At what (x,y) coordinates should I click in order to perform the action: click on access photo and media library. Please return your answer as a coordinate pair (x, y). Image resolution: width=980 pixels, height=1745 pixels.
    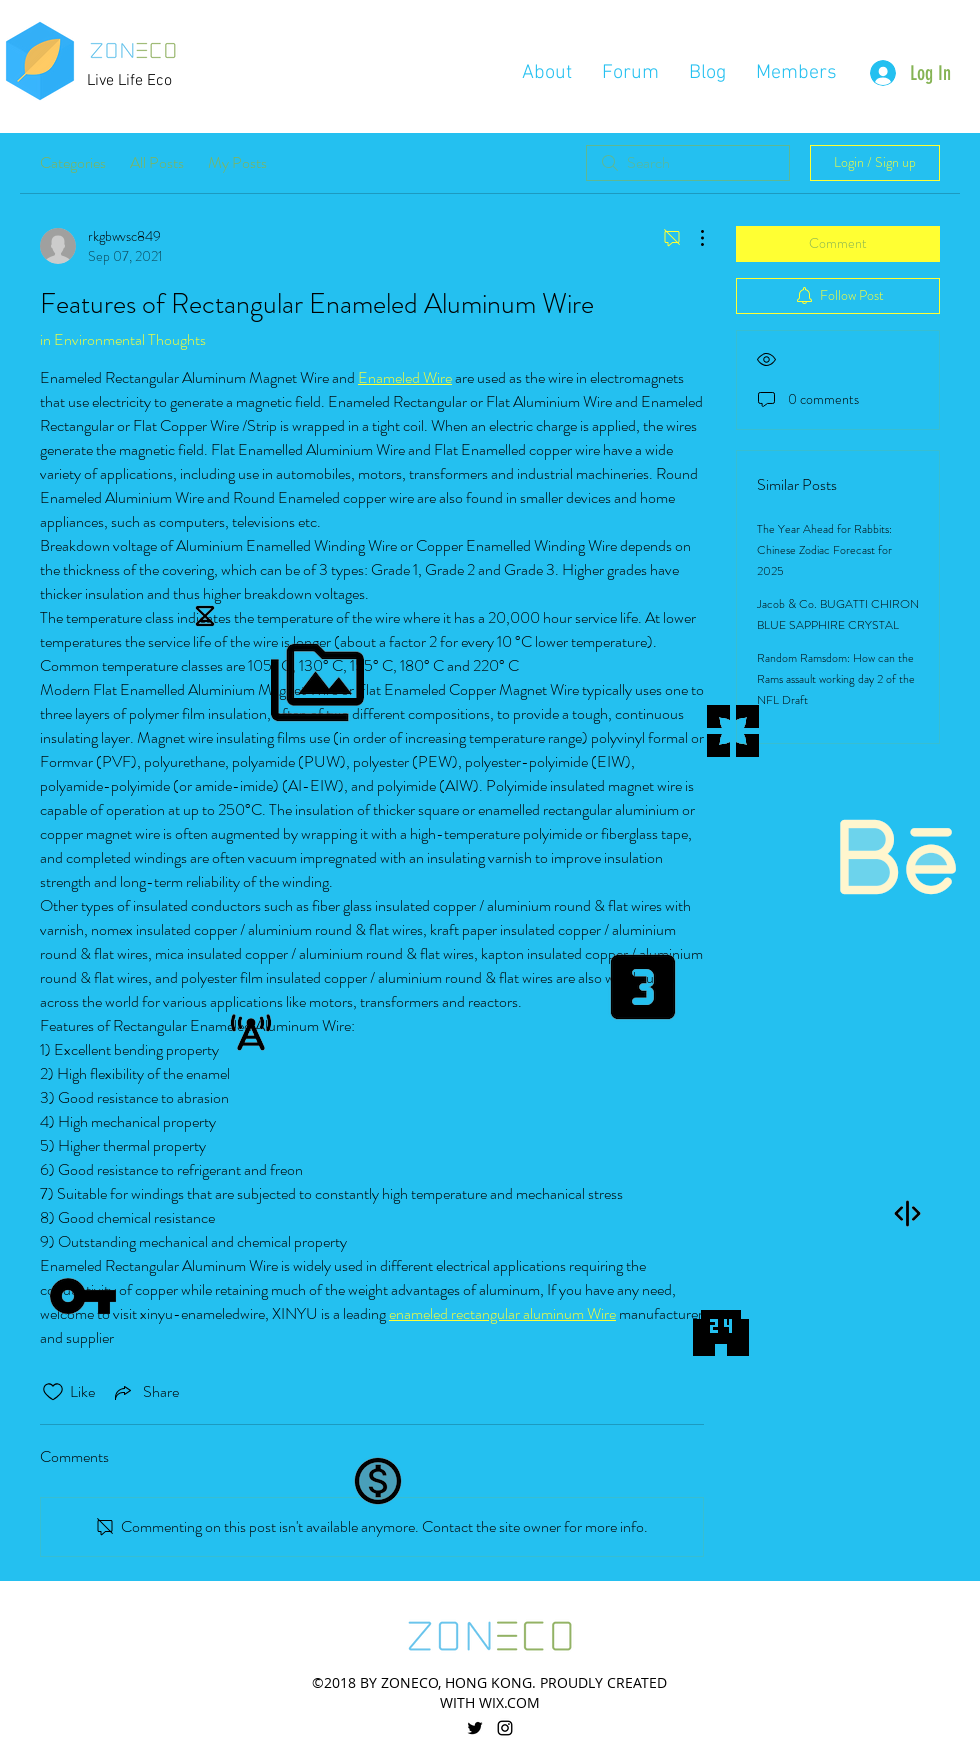
    Looking at the image, I should click on (317, 682).